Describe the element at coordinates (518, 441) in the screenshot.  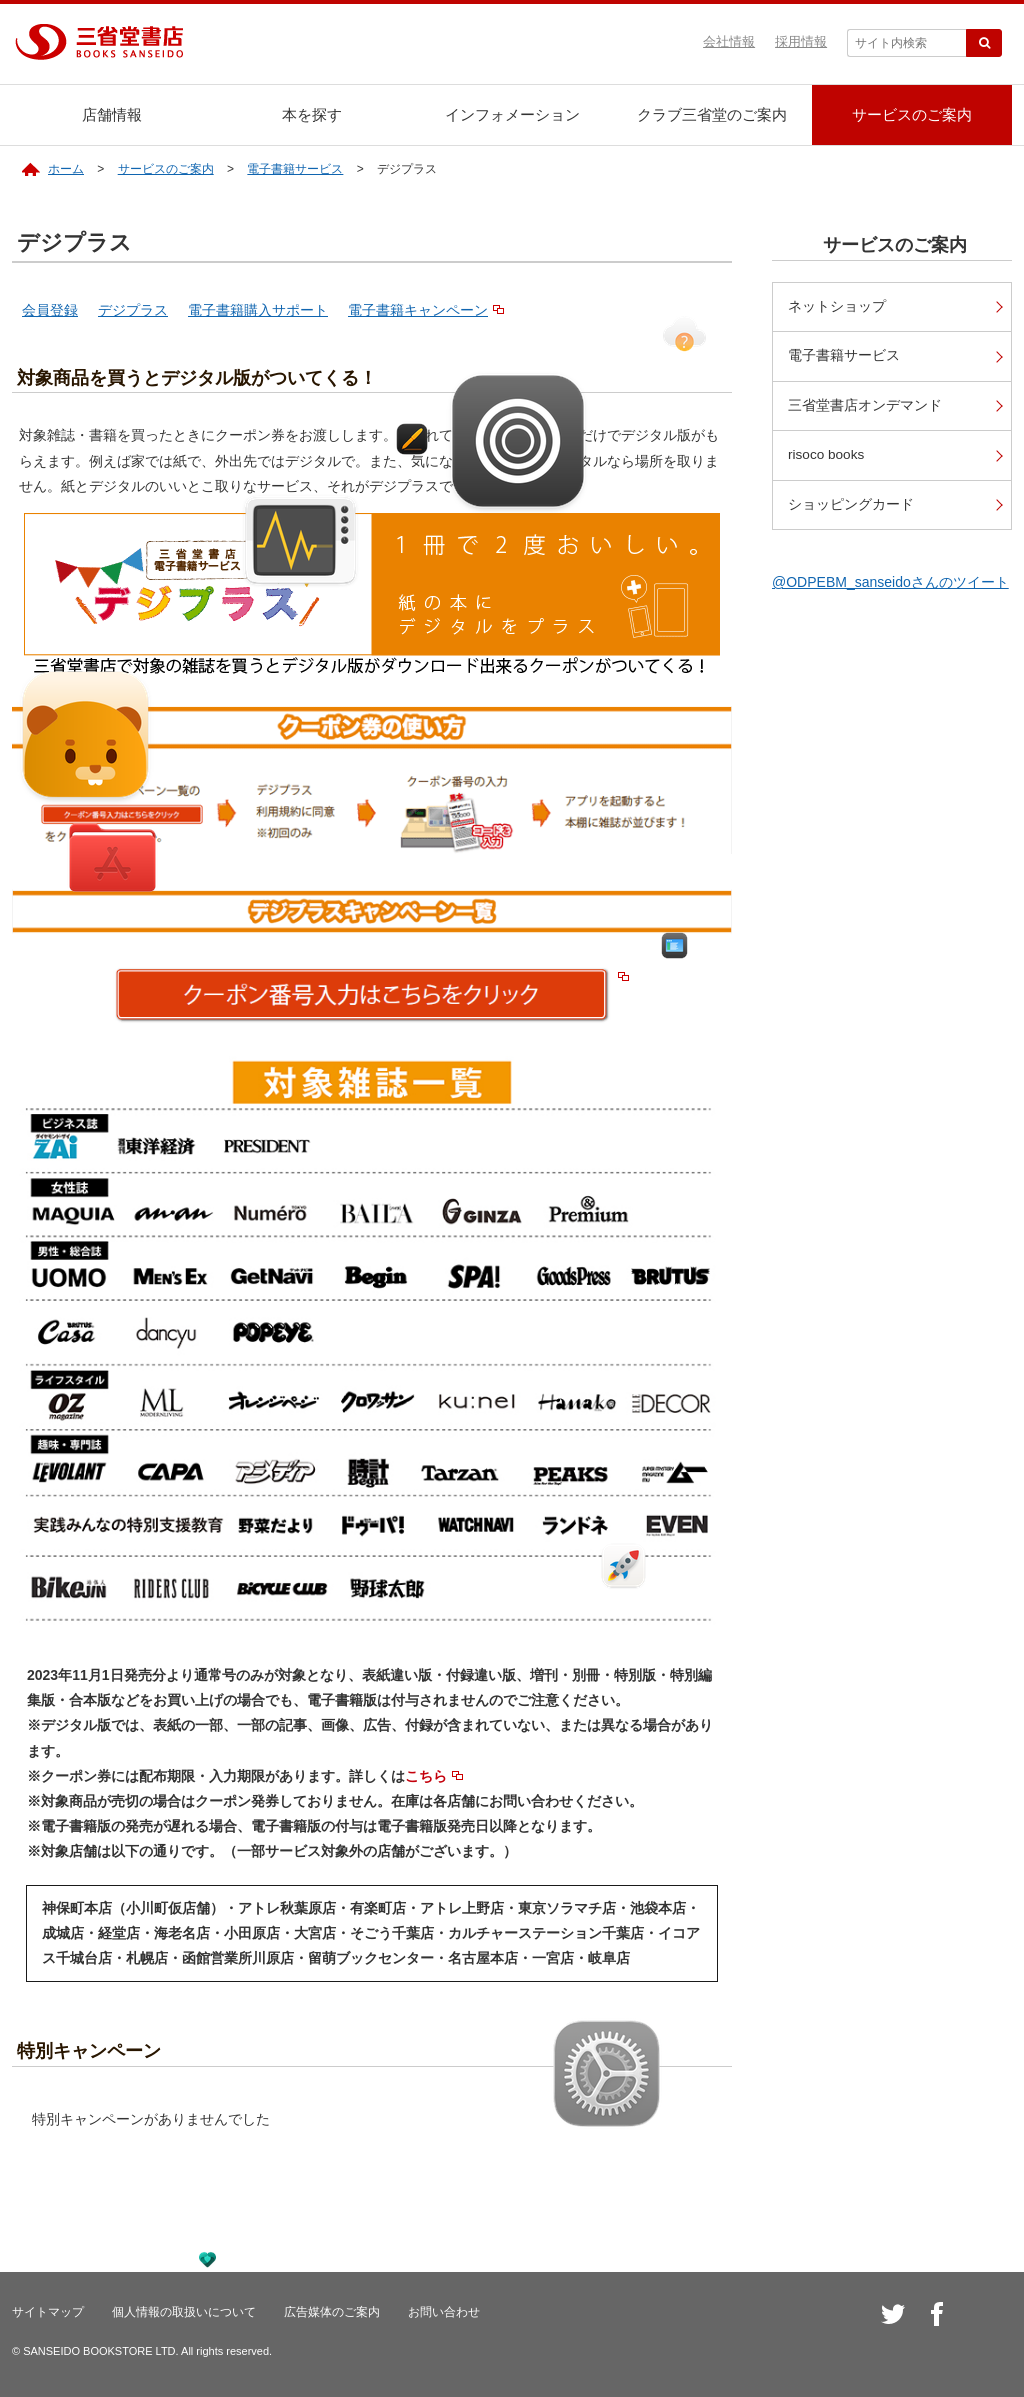
I see `open zen browser app` at that location.